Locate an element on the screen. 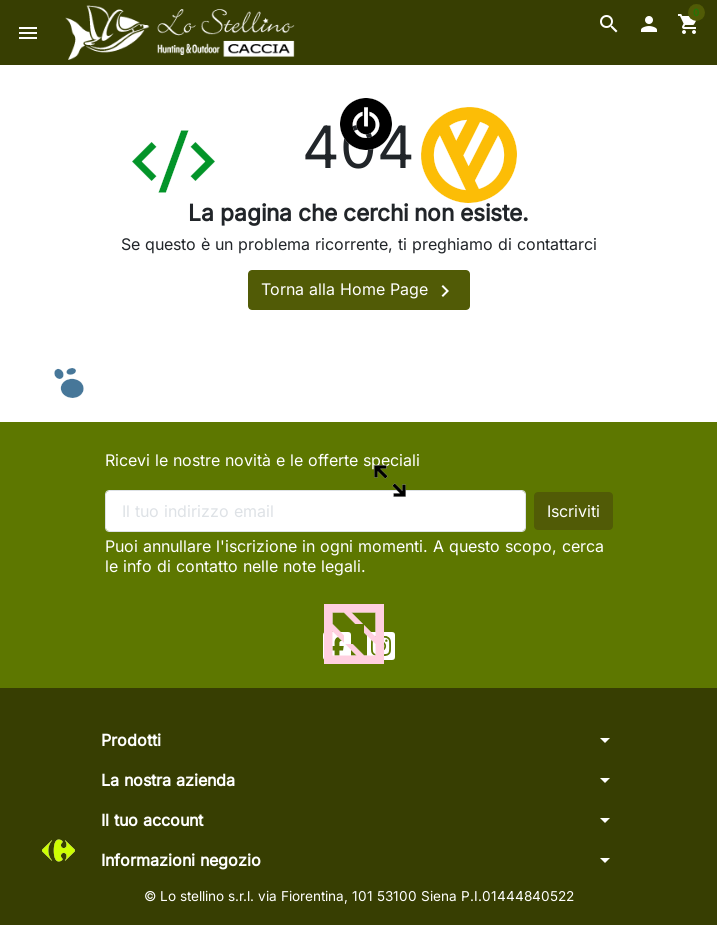 This screenshot has height=925, width=717. expand content to full screen is located at coordinates (390, 481).